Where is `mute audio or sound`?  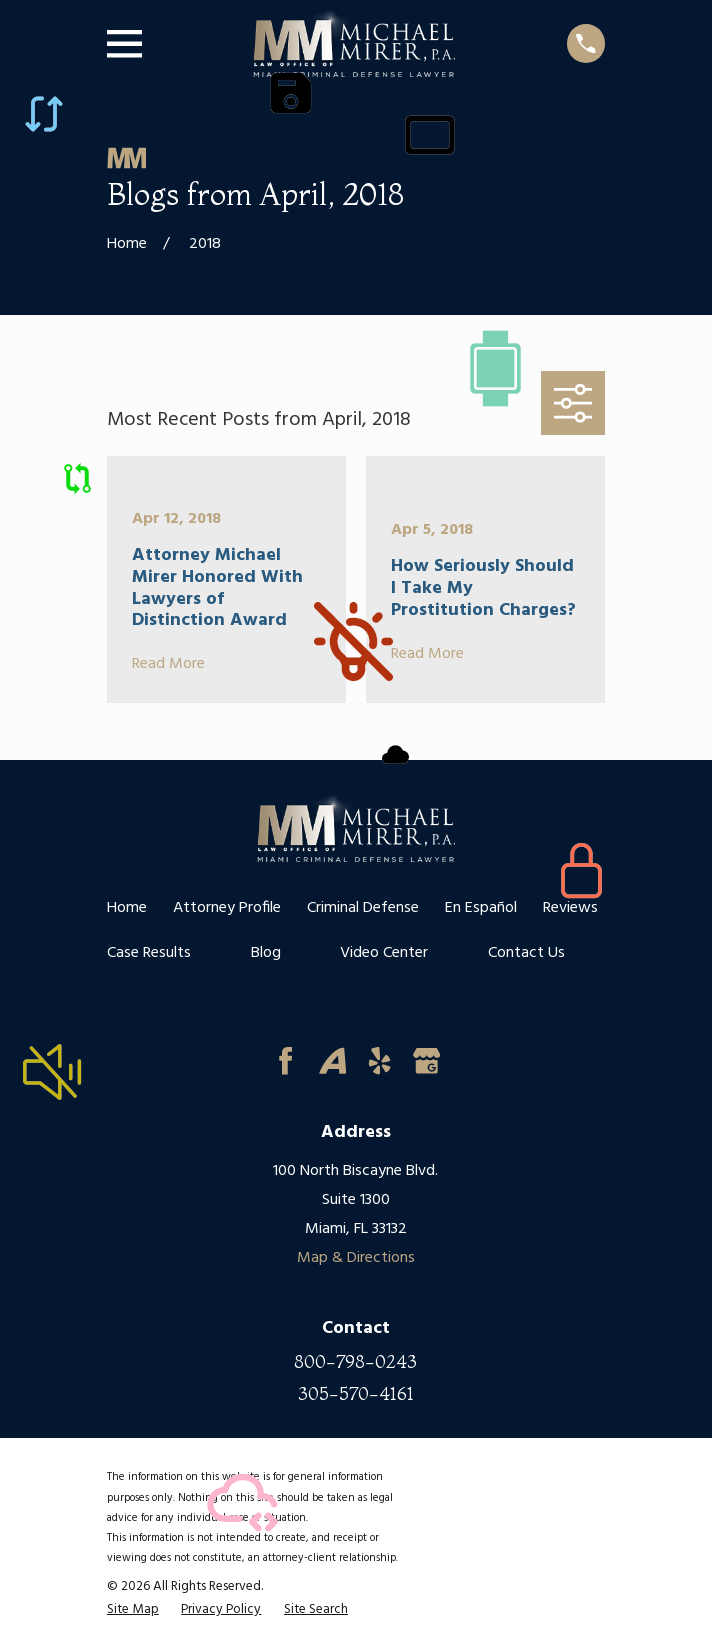 mute audio or sound is located at coordinates (51, 1072).